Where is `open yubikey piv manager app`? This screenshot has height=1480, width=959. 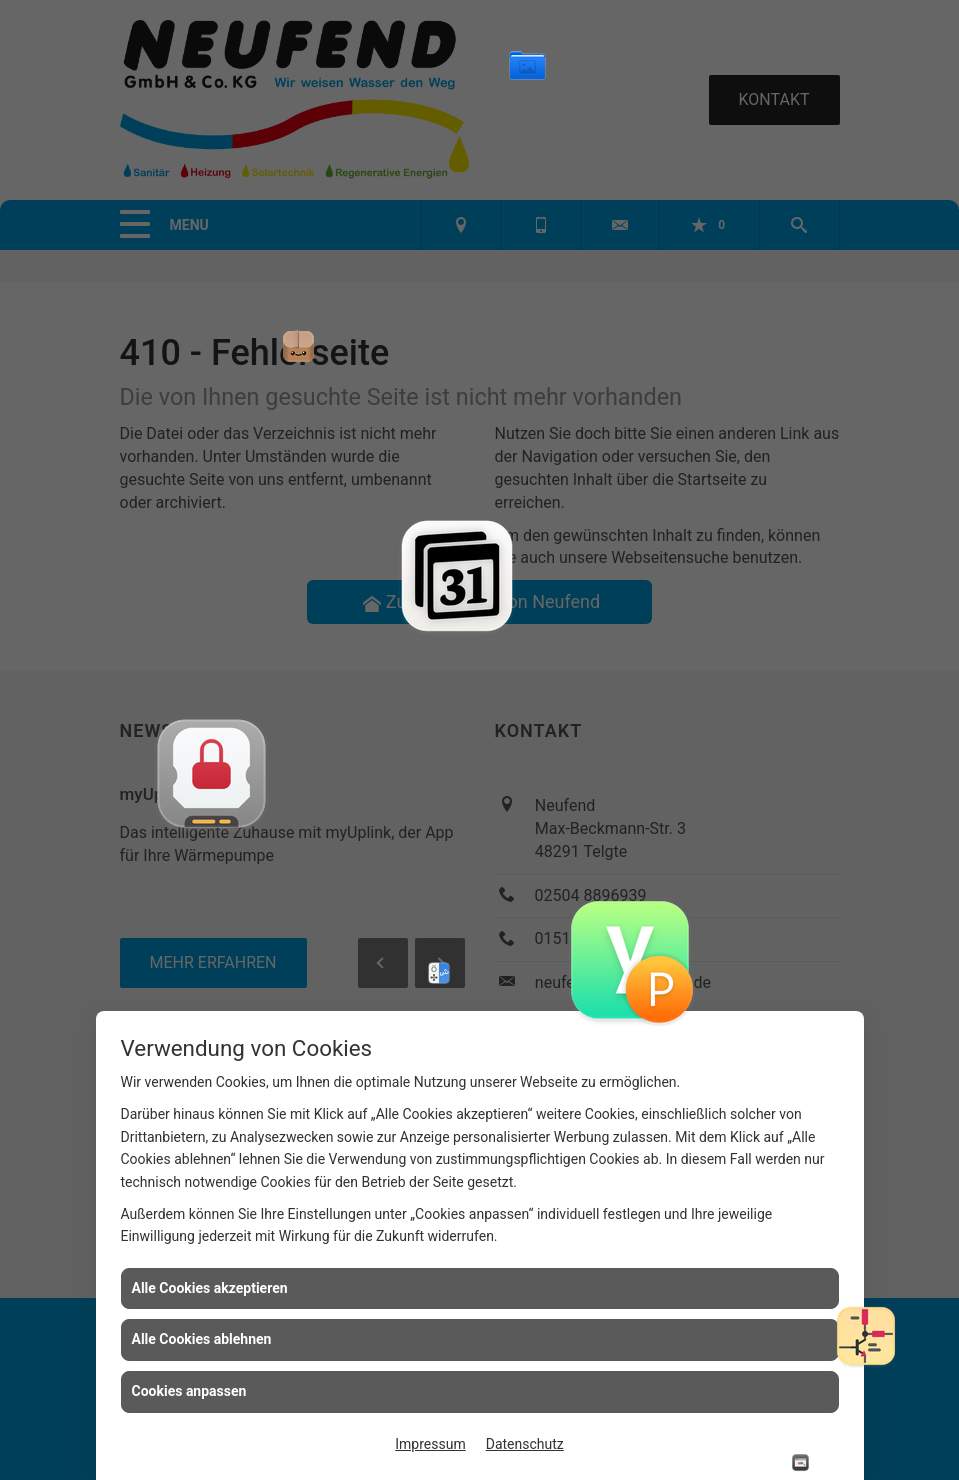
open yubikey piv manager app is located at coordinates (630, 960).